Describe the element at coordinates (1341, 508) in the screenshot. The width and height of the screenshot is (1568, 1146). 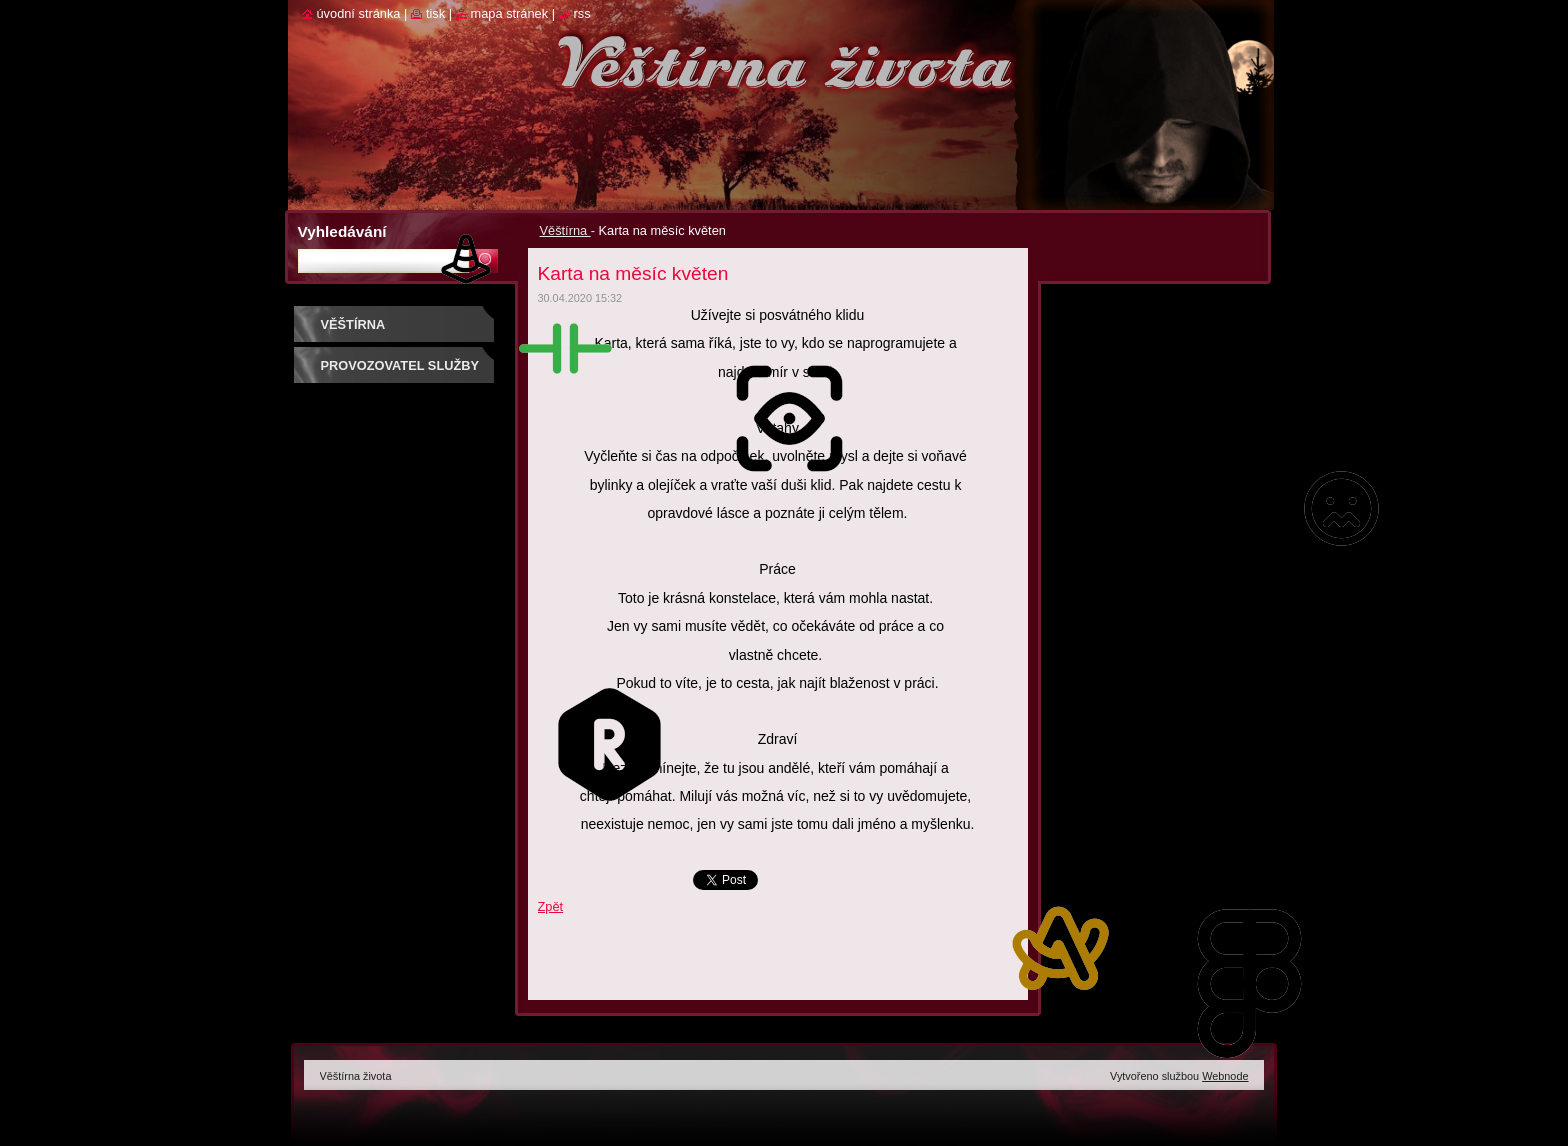
I see `indicates user is feeling anxious or nervous` at that location.